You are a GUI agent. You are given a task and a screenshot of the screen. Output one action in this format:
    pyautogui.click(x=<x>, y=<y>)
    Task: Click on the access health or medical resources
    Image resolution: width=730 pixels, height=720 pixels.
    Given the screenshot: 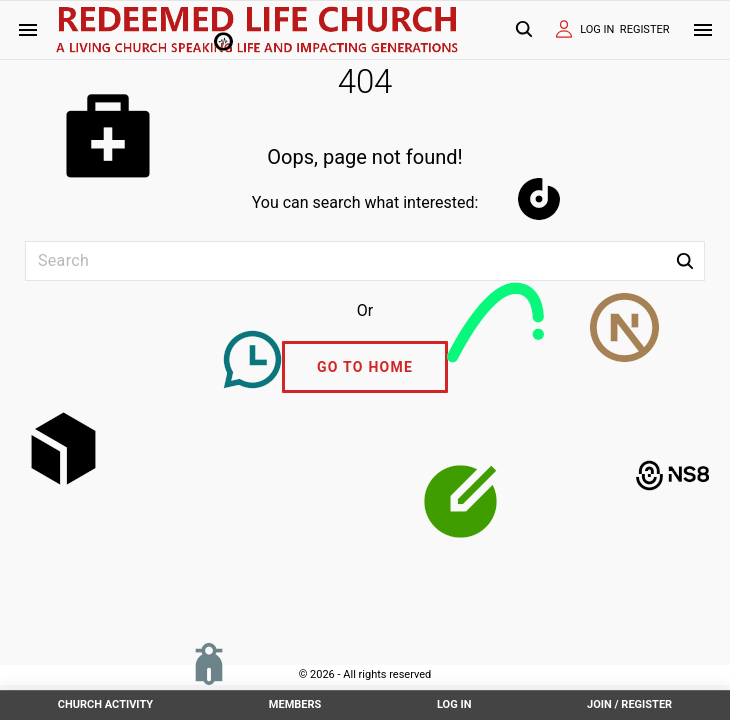 What is the action you would take?
    pyautogui.click(x=108, y=140)
    